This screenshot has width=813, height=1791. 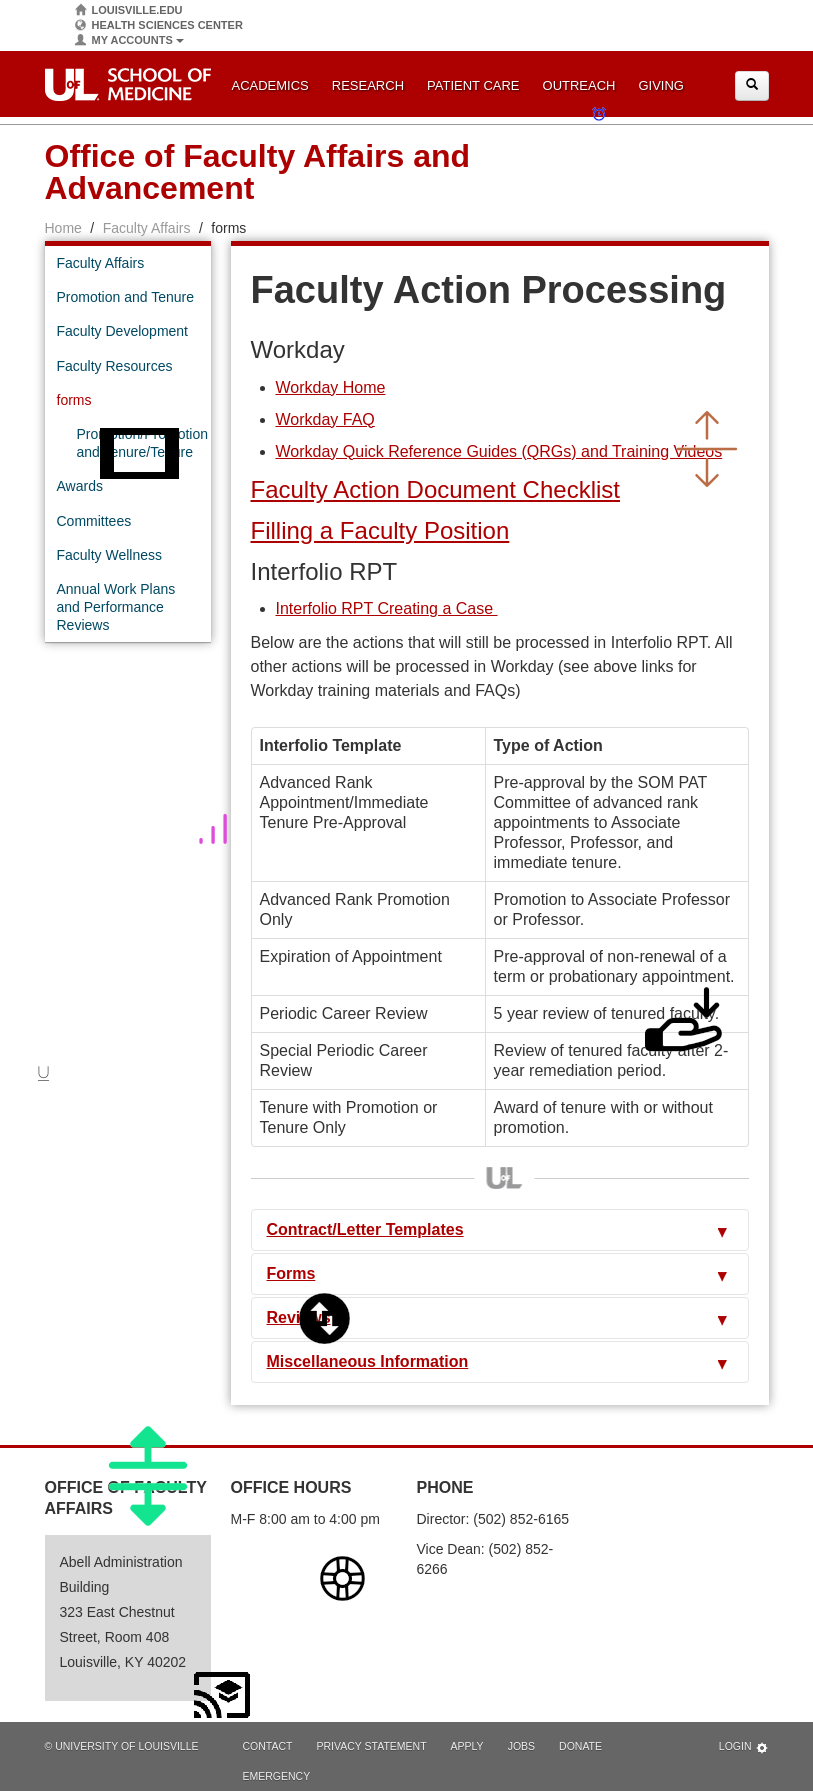 I want to click on cast or share screen to classroom display, so click(x=222, y=1695).